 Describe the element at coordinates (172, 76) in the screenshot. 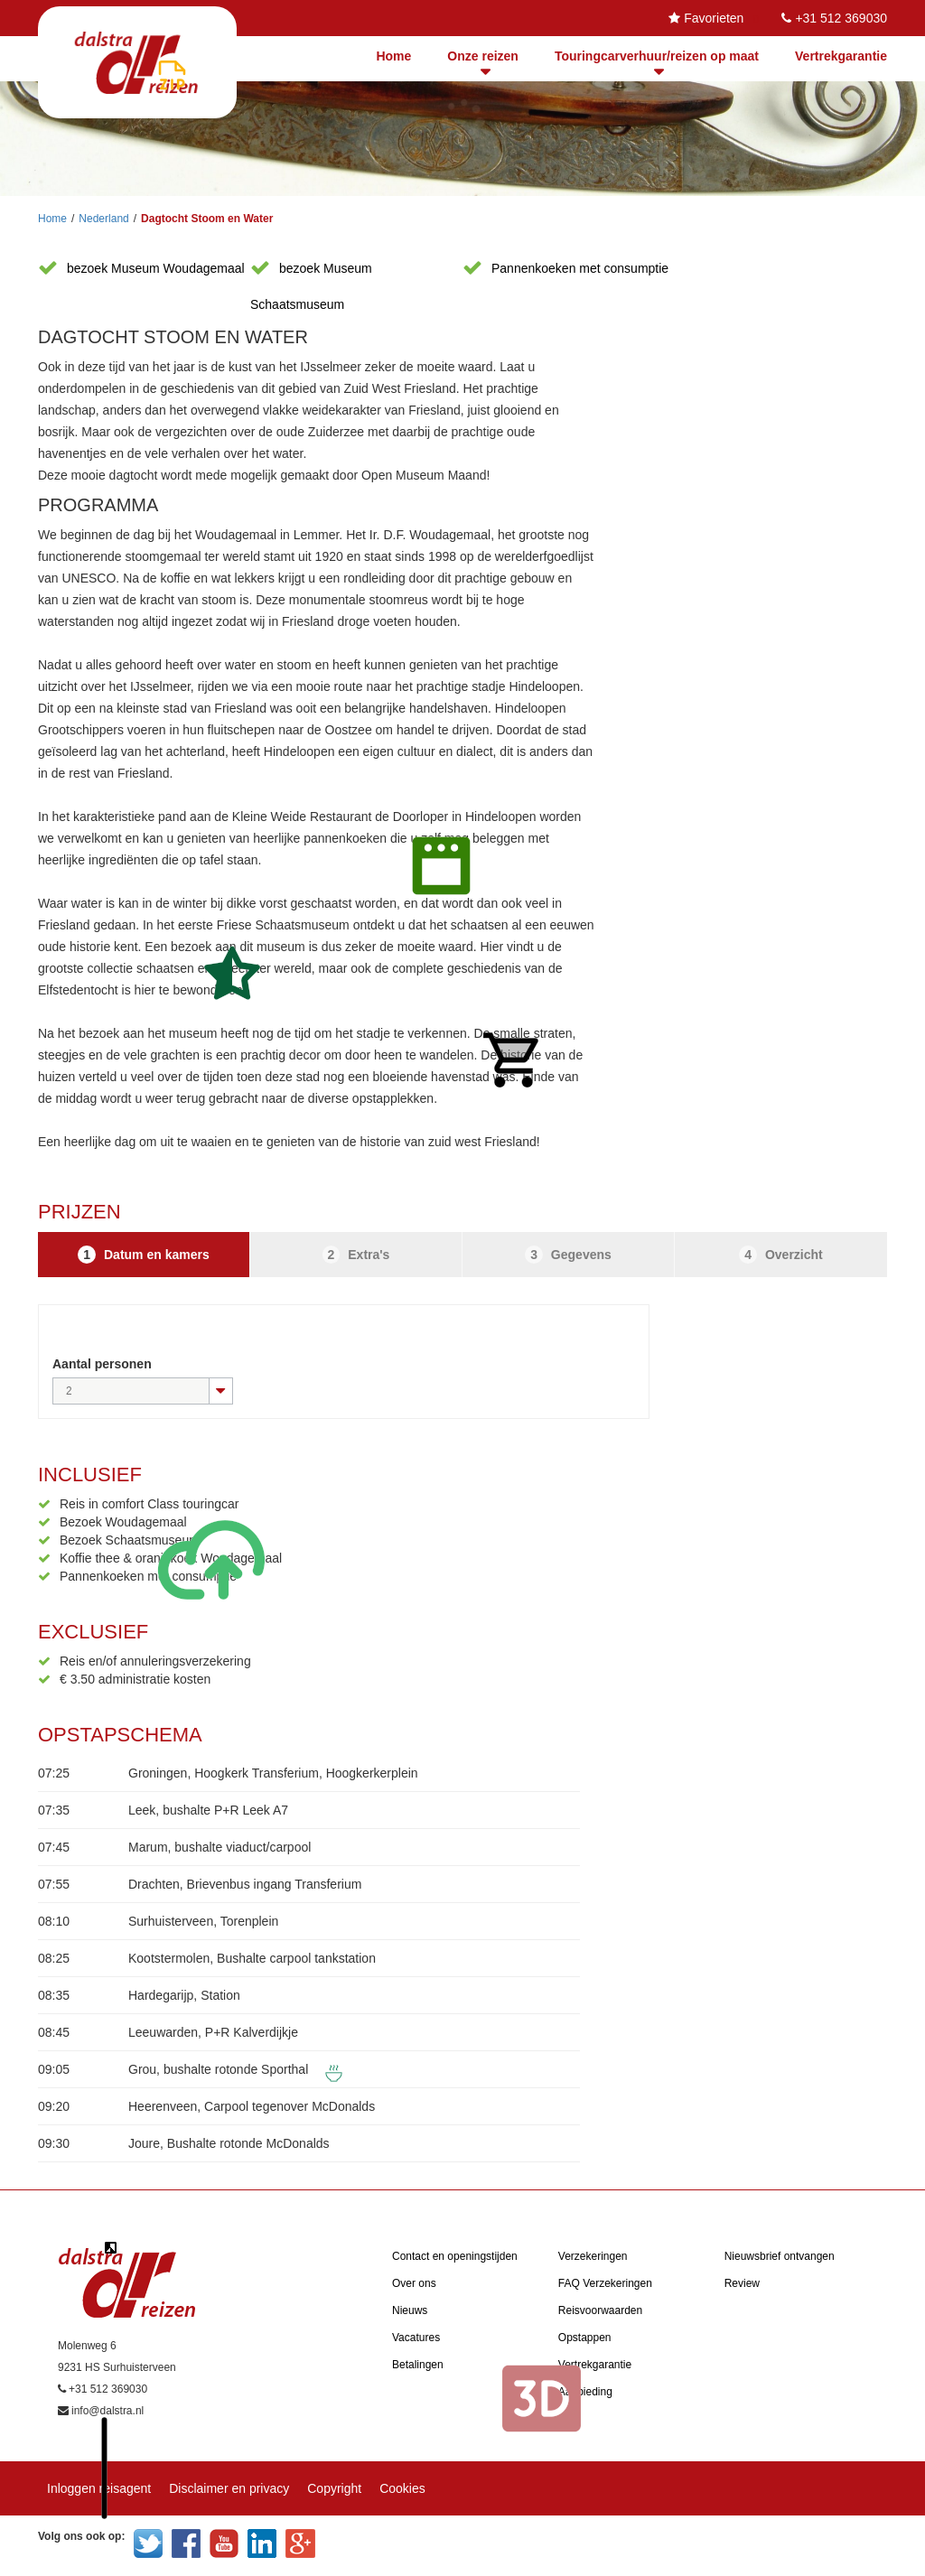

I see `compress files into a zip archive` at that location.